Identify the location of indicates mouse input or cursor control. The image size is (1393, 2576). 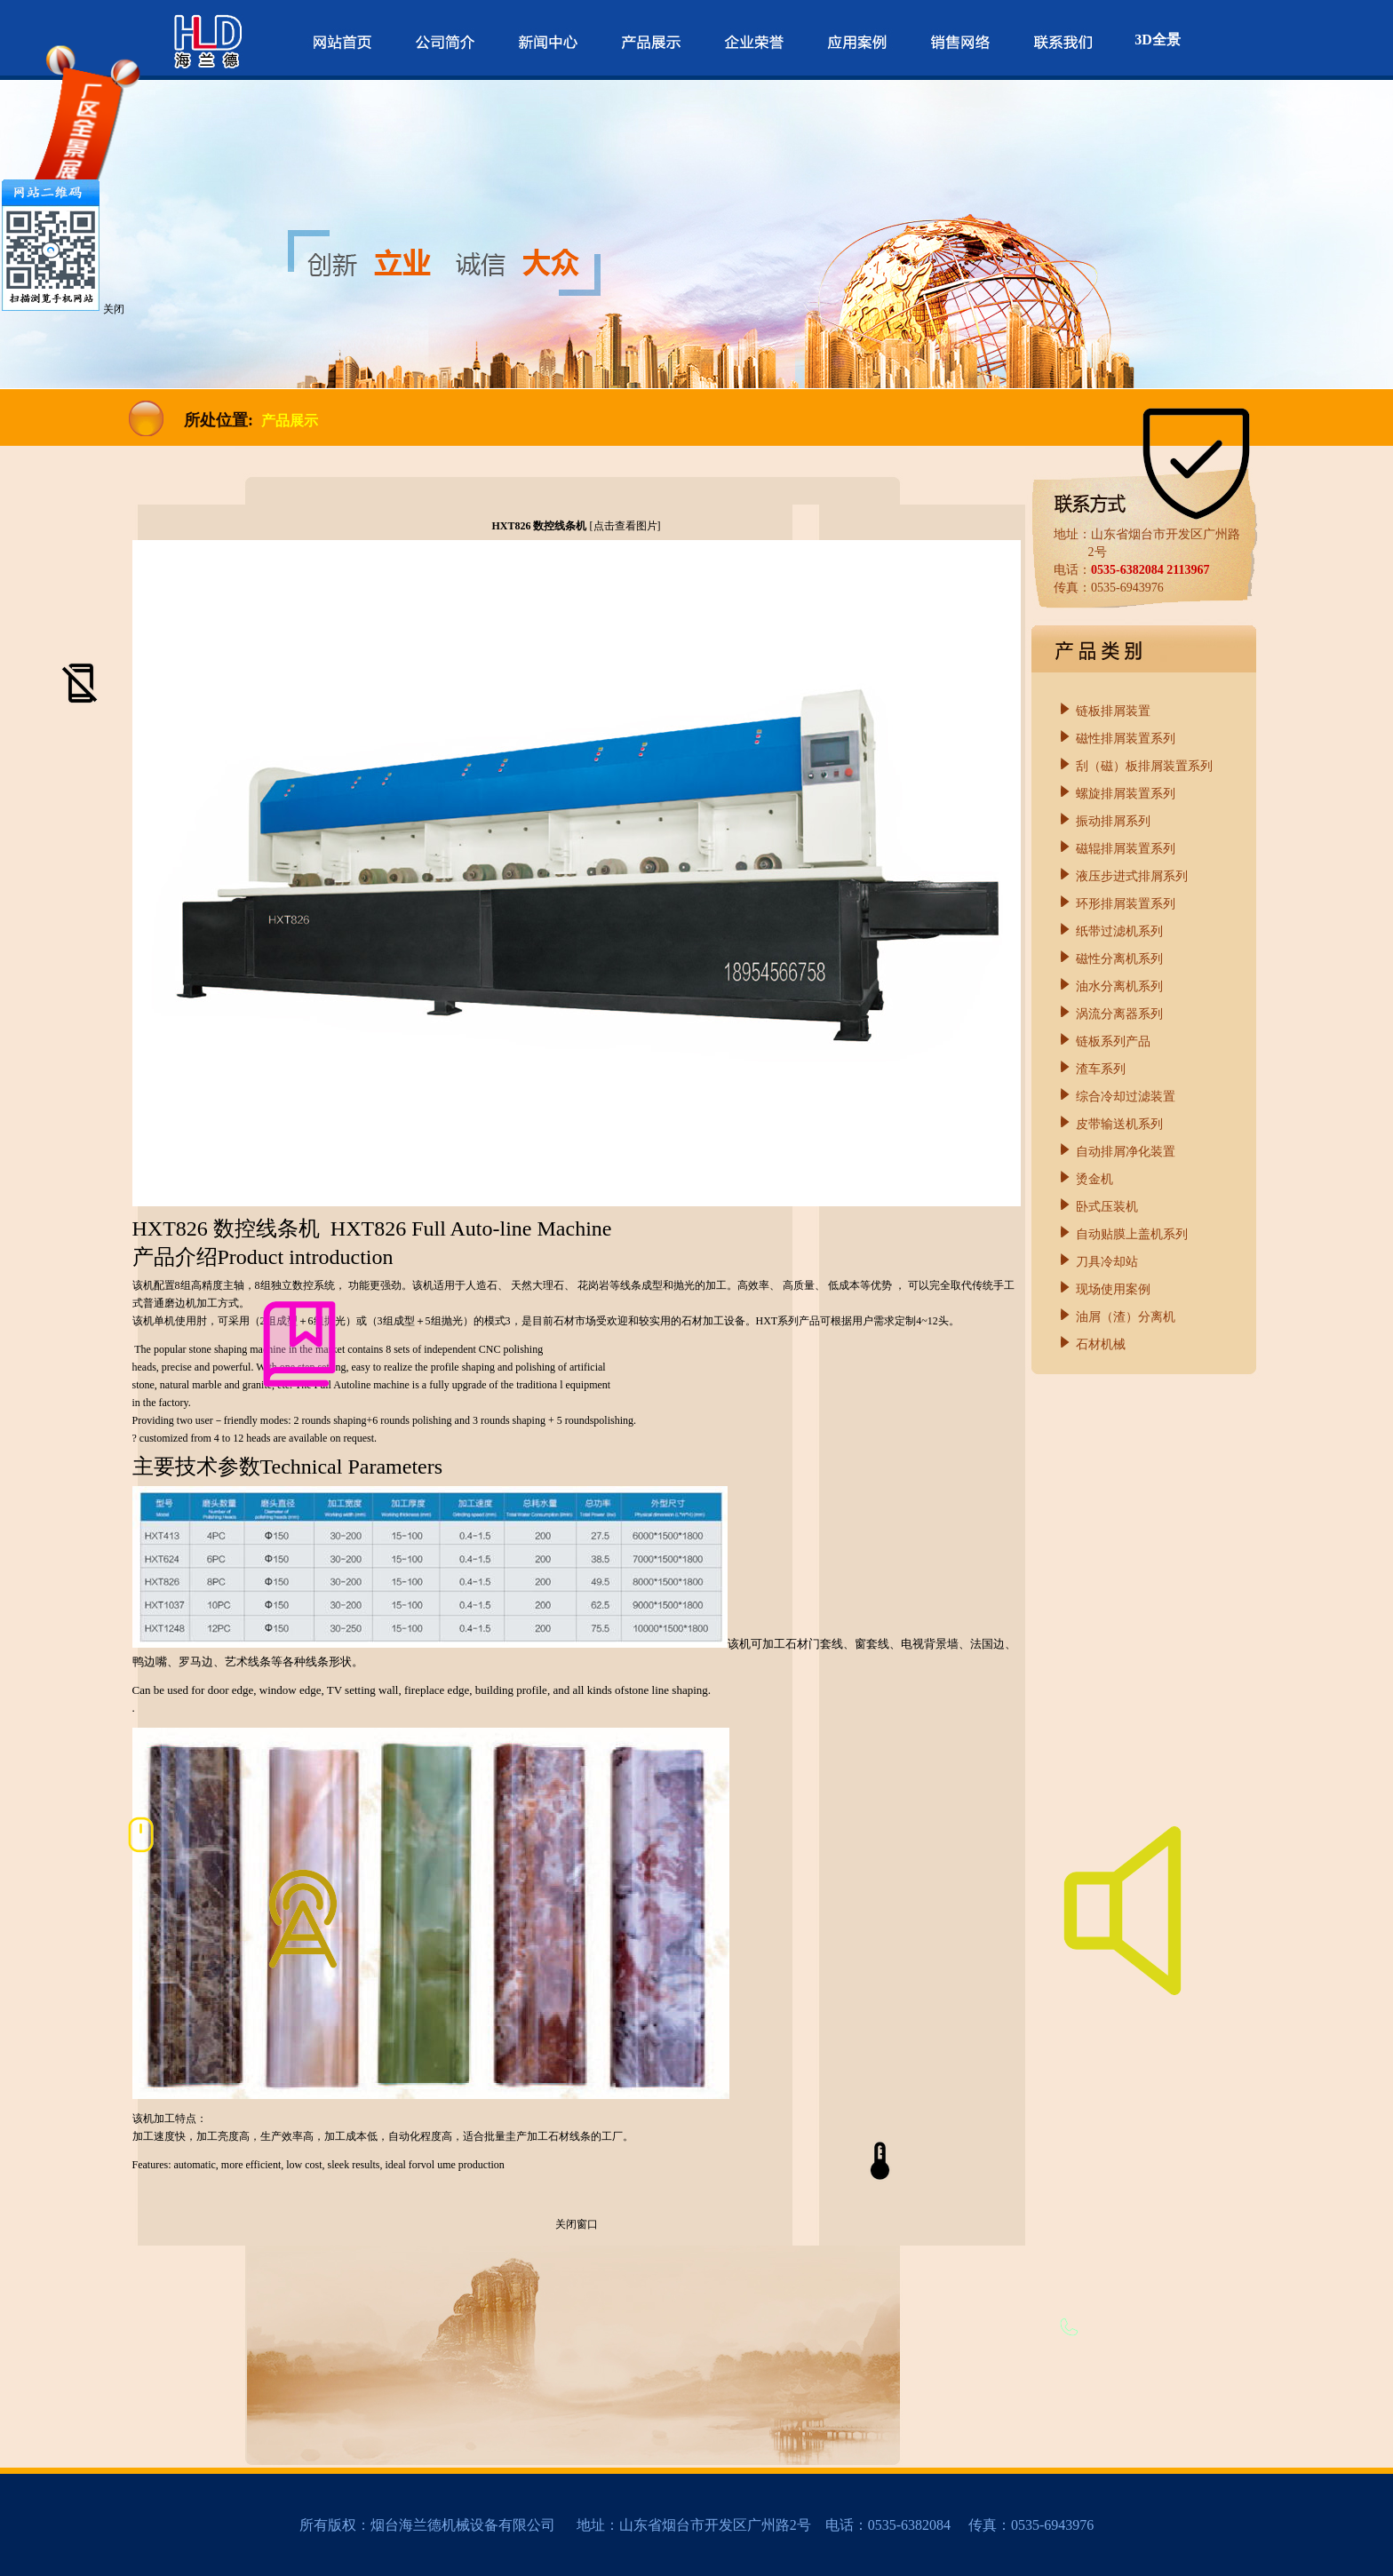
(140, 1834).